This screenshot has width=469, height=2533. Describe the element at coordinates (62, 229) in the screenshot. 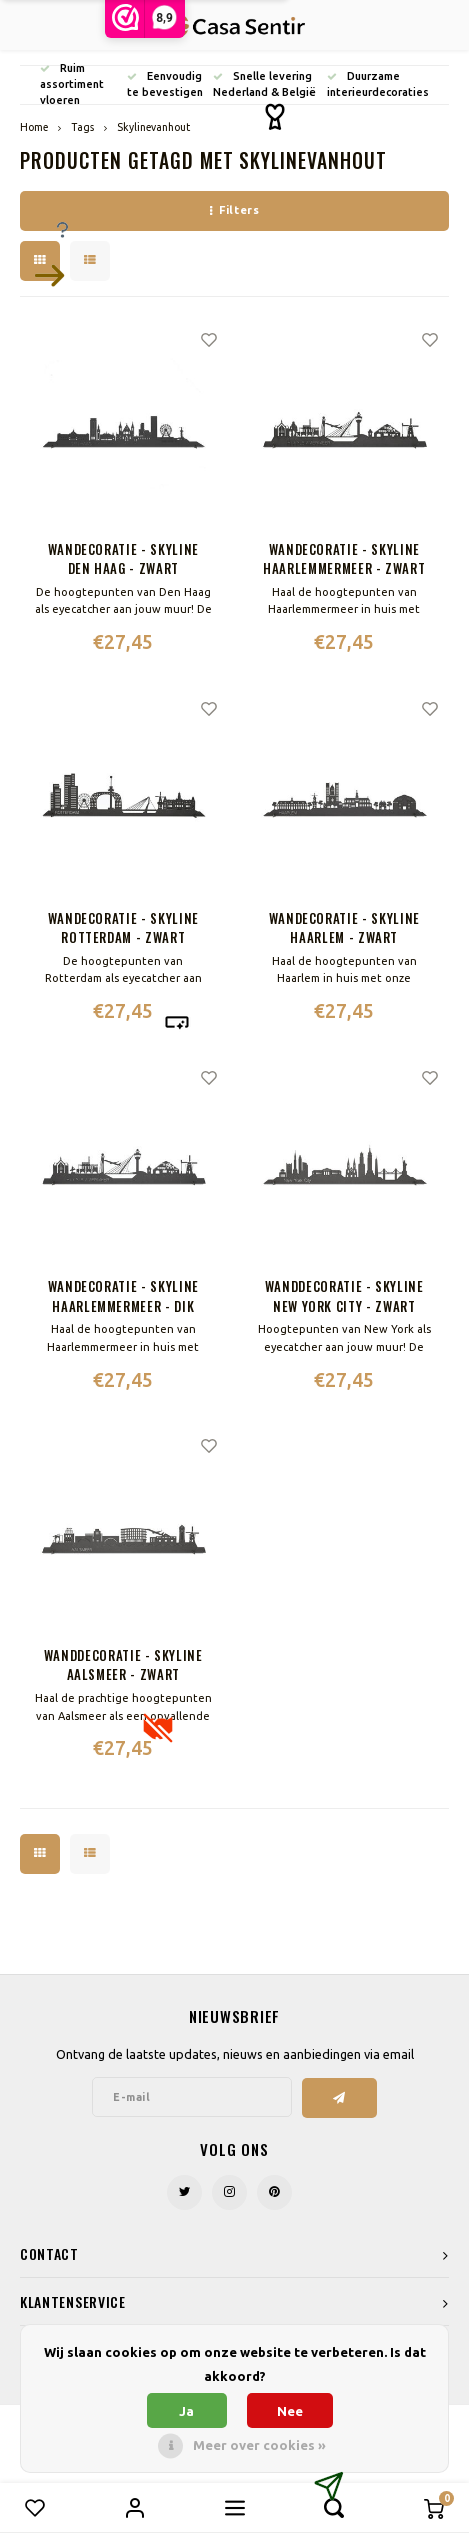

I see `access help or support` at that location.